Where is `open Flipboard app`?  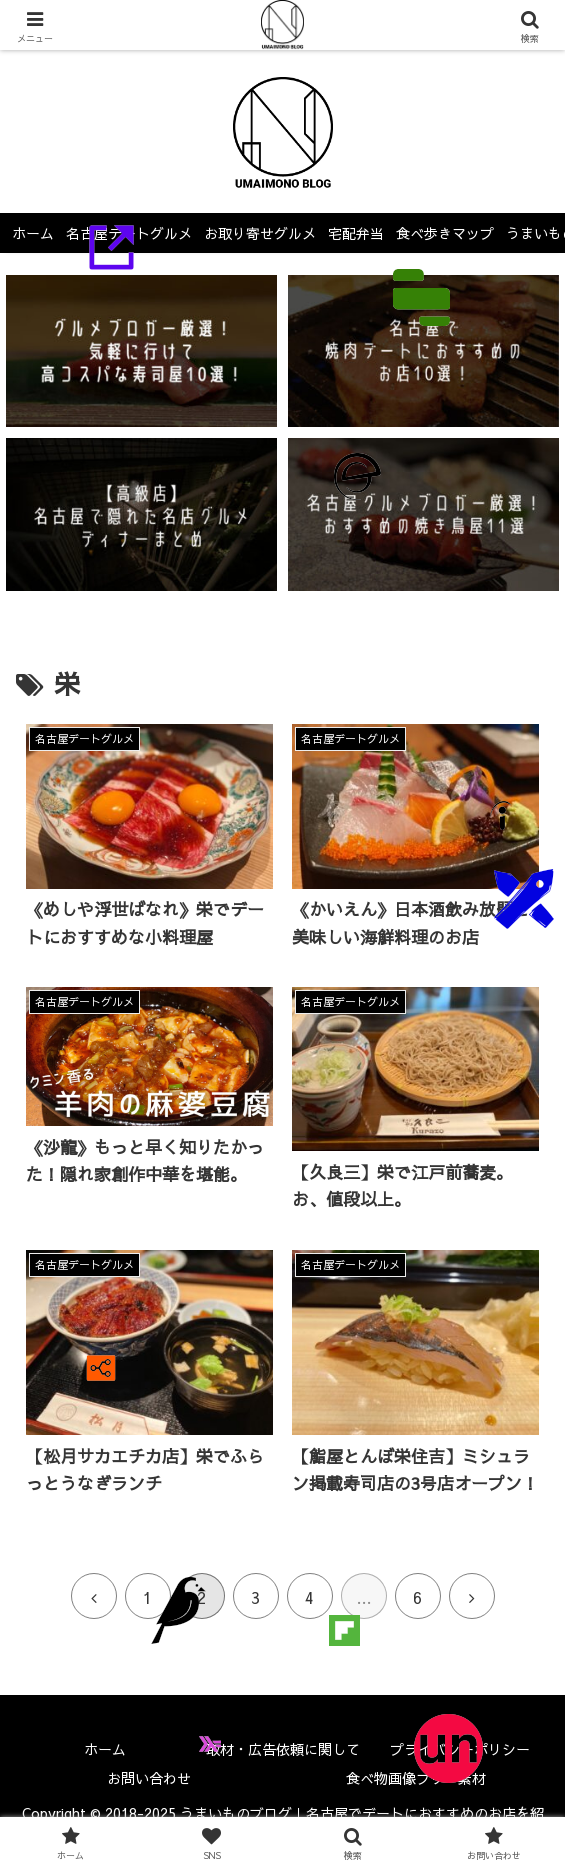 open Flipboard app is located at coordinates (344, 1630).